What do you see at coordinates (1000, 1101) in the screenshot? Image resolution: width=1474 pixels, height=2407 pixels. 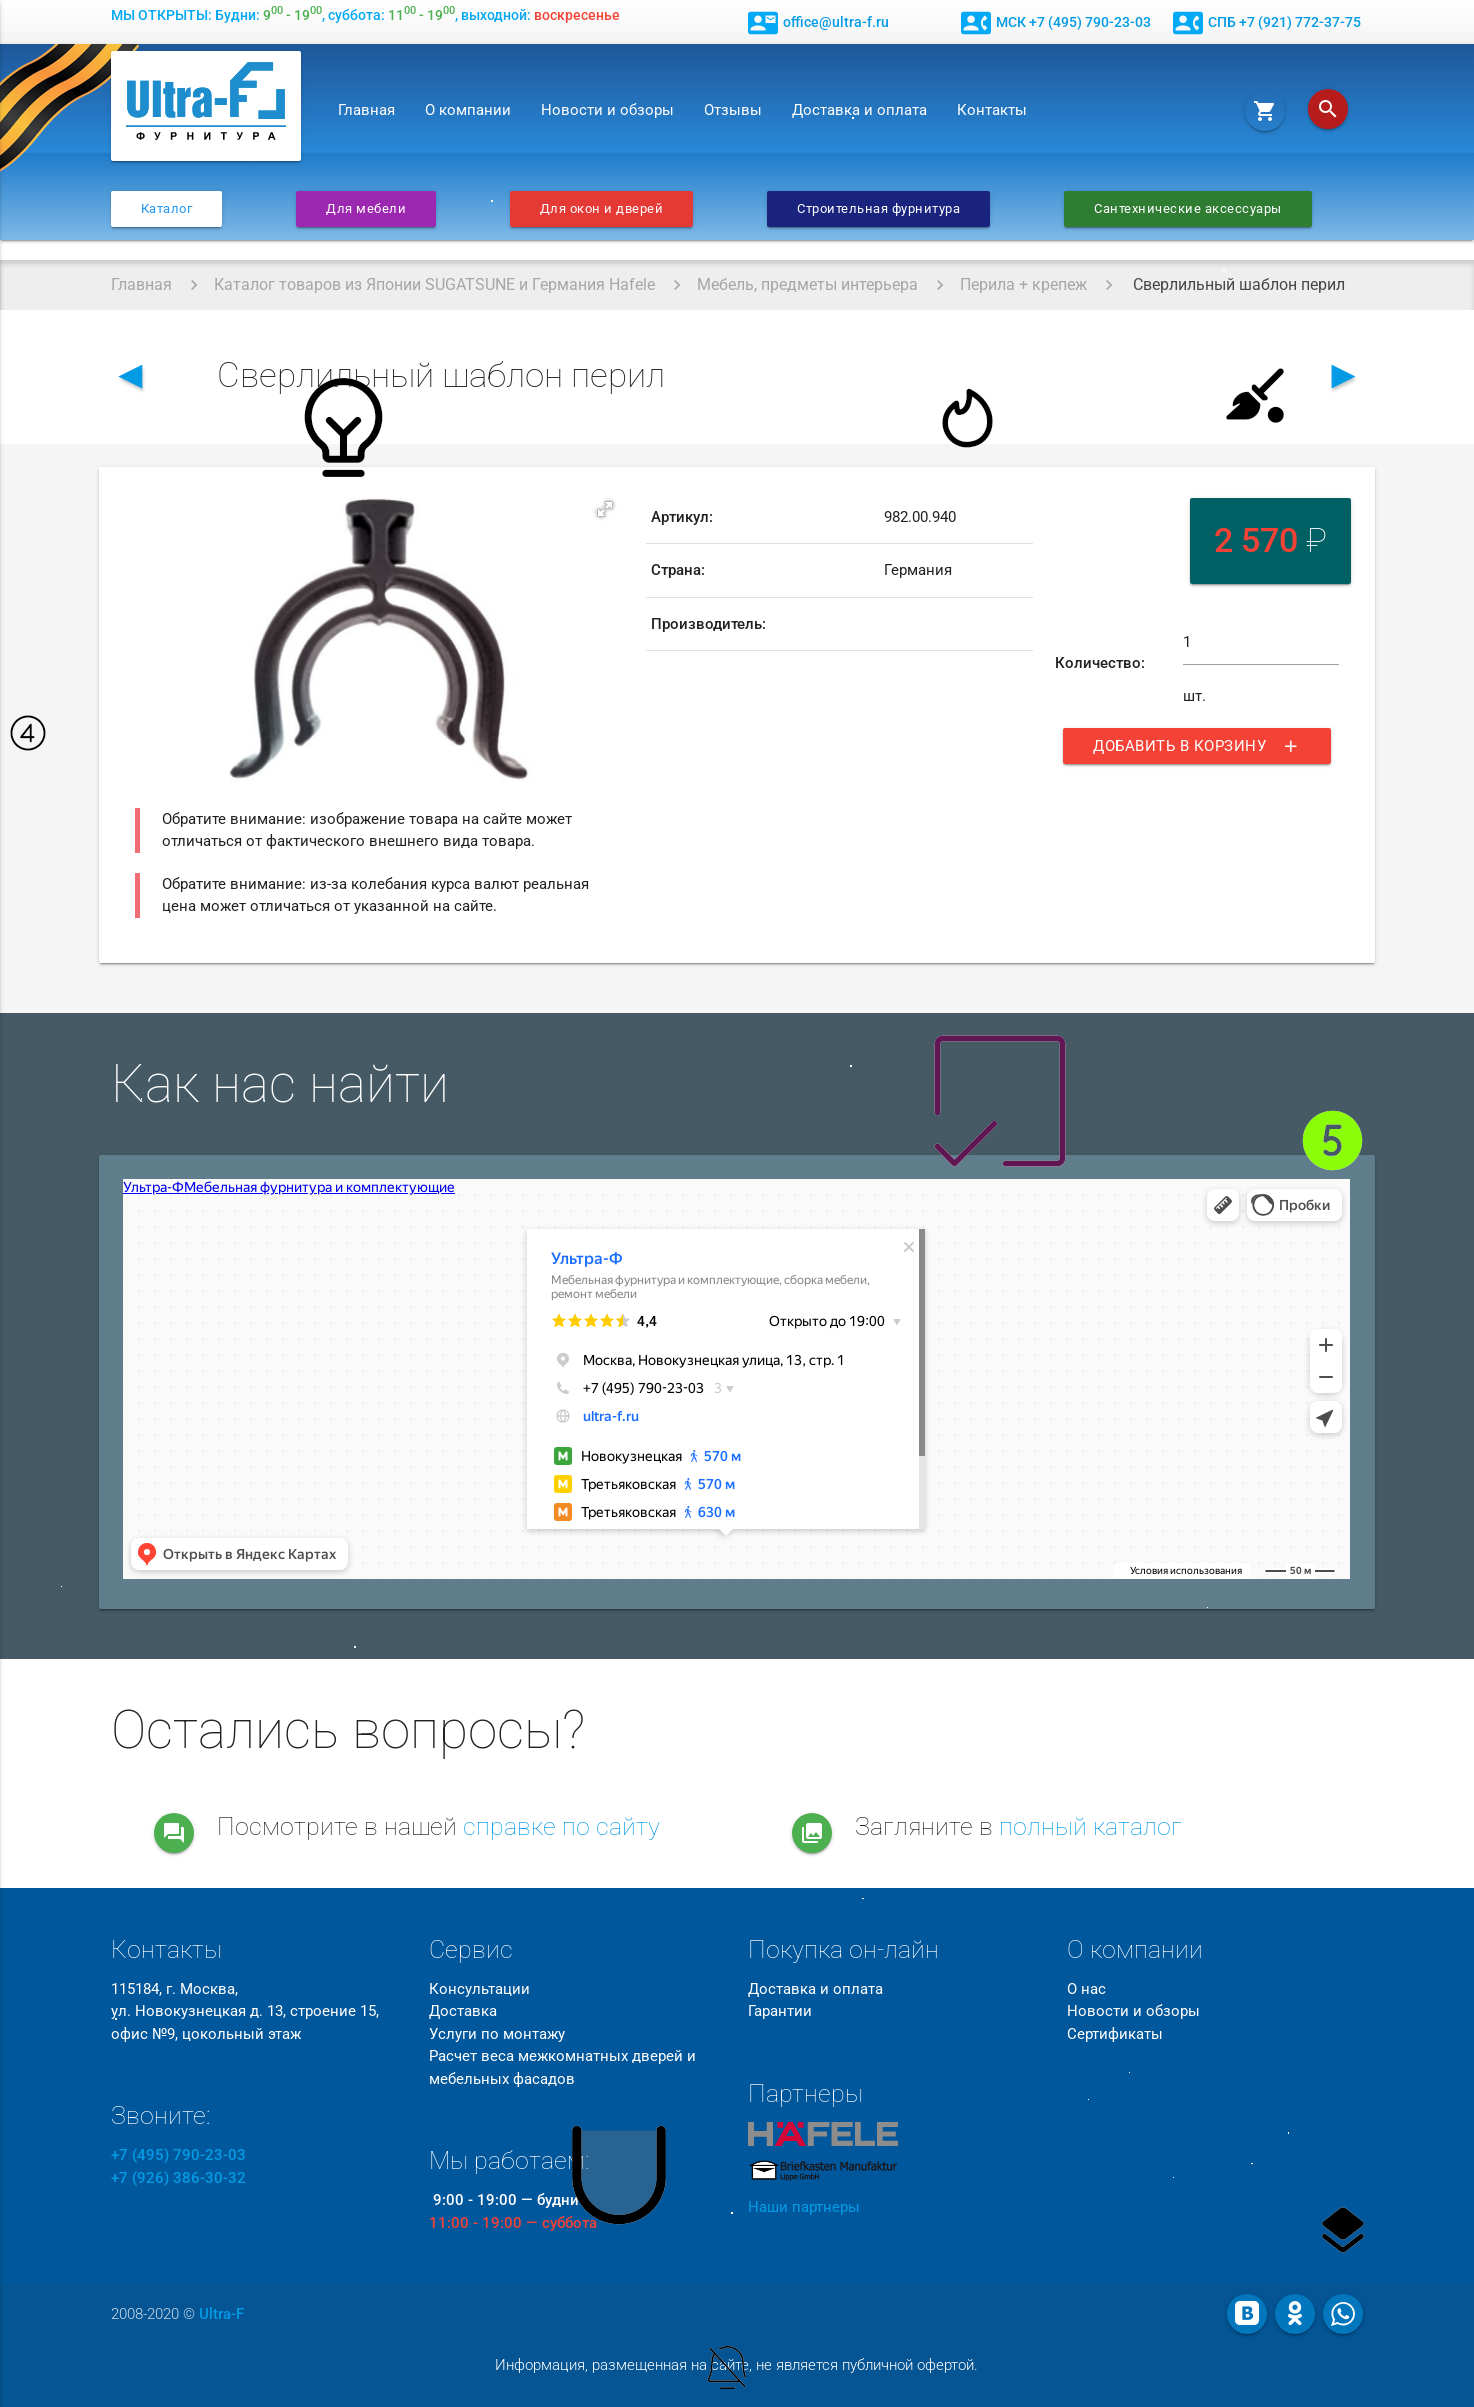 I see `mark task as complete` at bounding box center [1000, 1101].